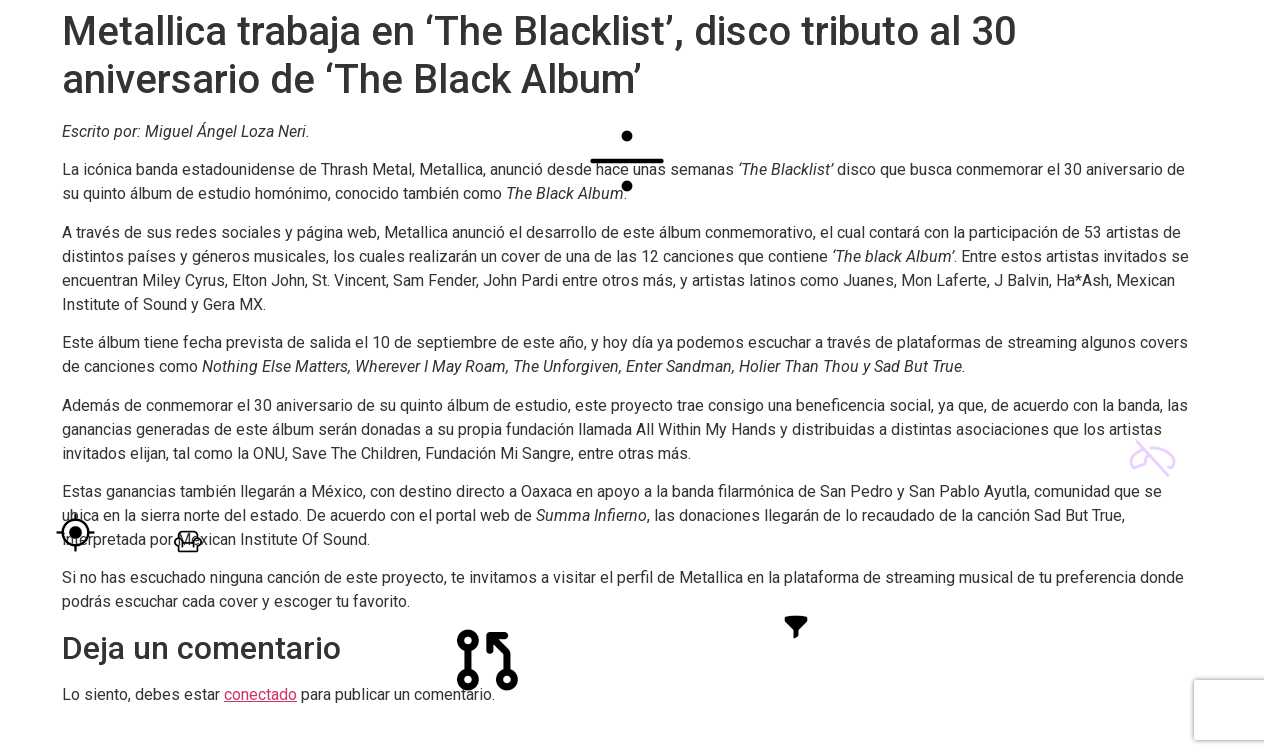  I want to click on filter or sort content, so click(796, 627).